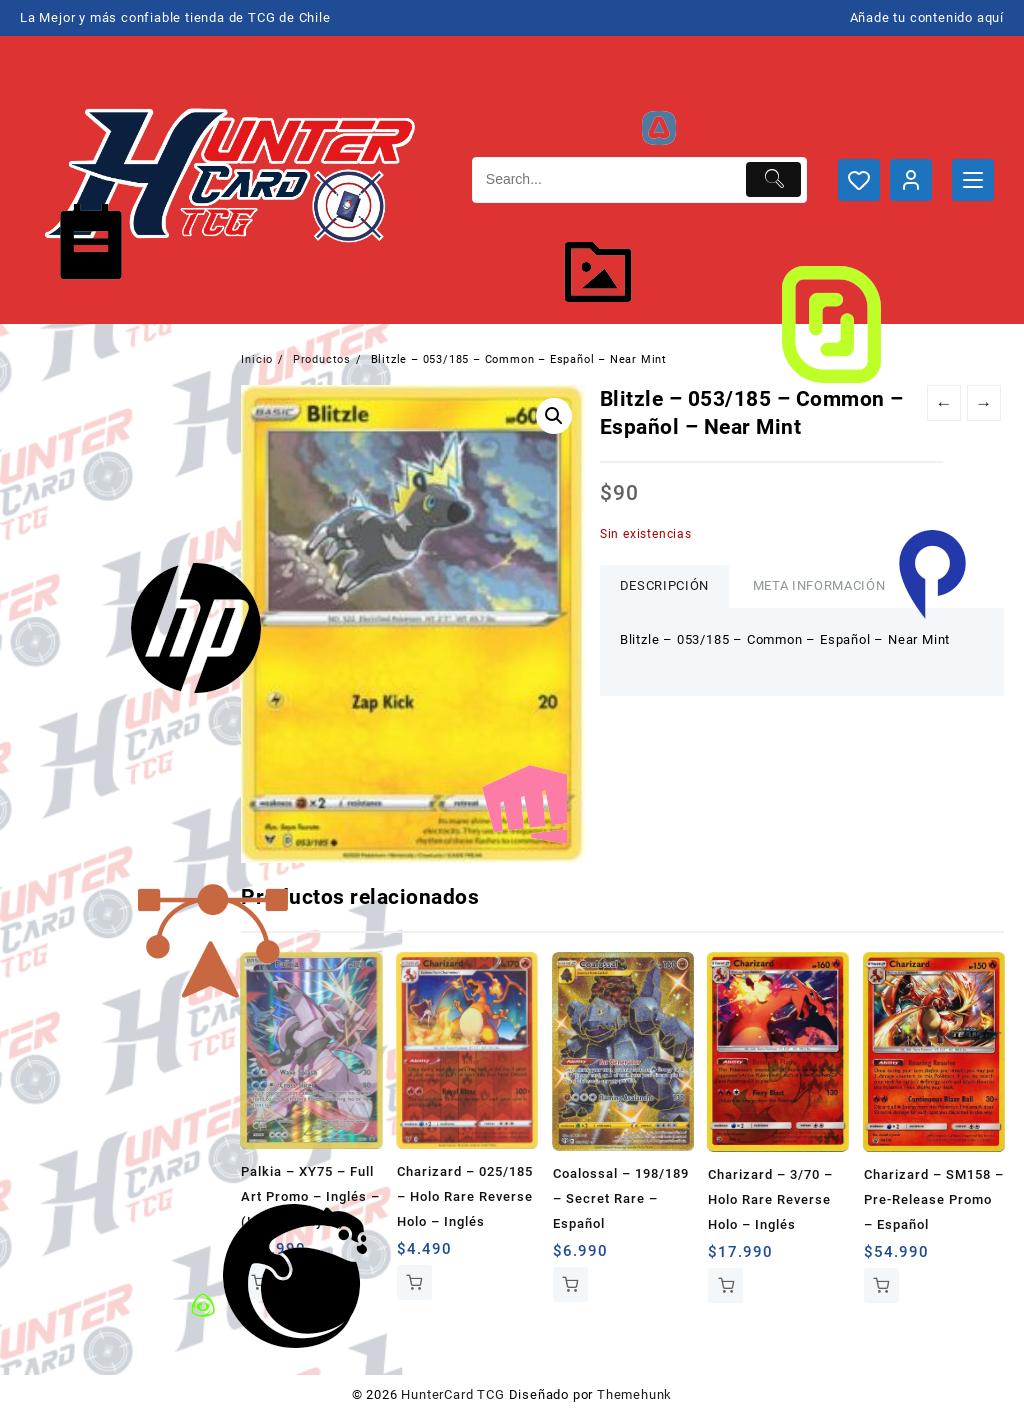 The width and height of the screenshot is (1024, 1415). Describe the element at coordinates (203, 1305) in the screenshot. I see `visit iconfinder website` at that location.